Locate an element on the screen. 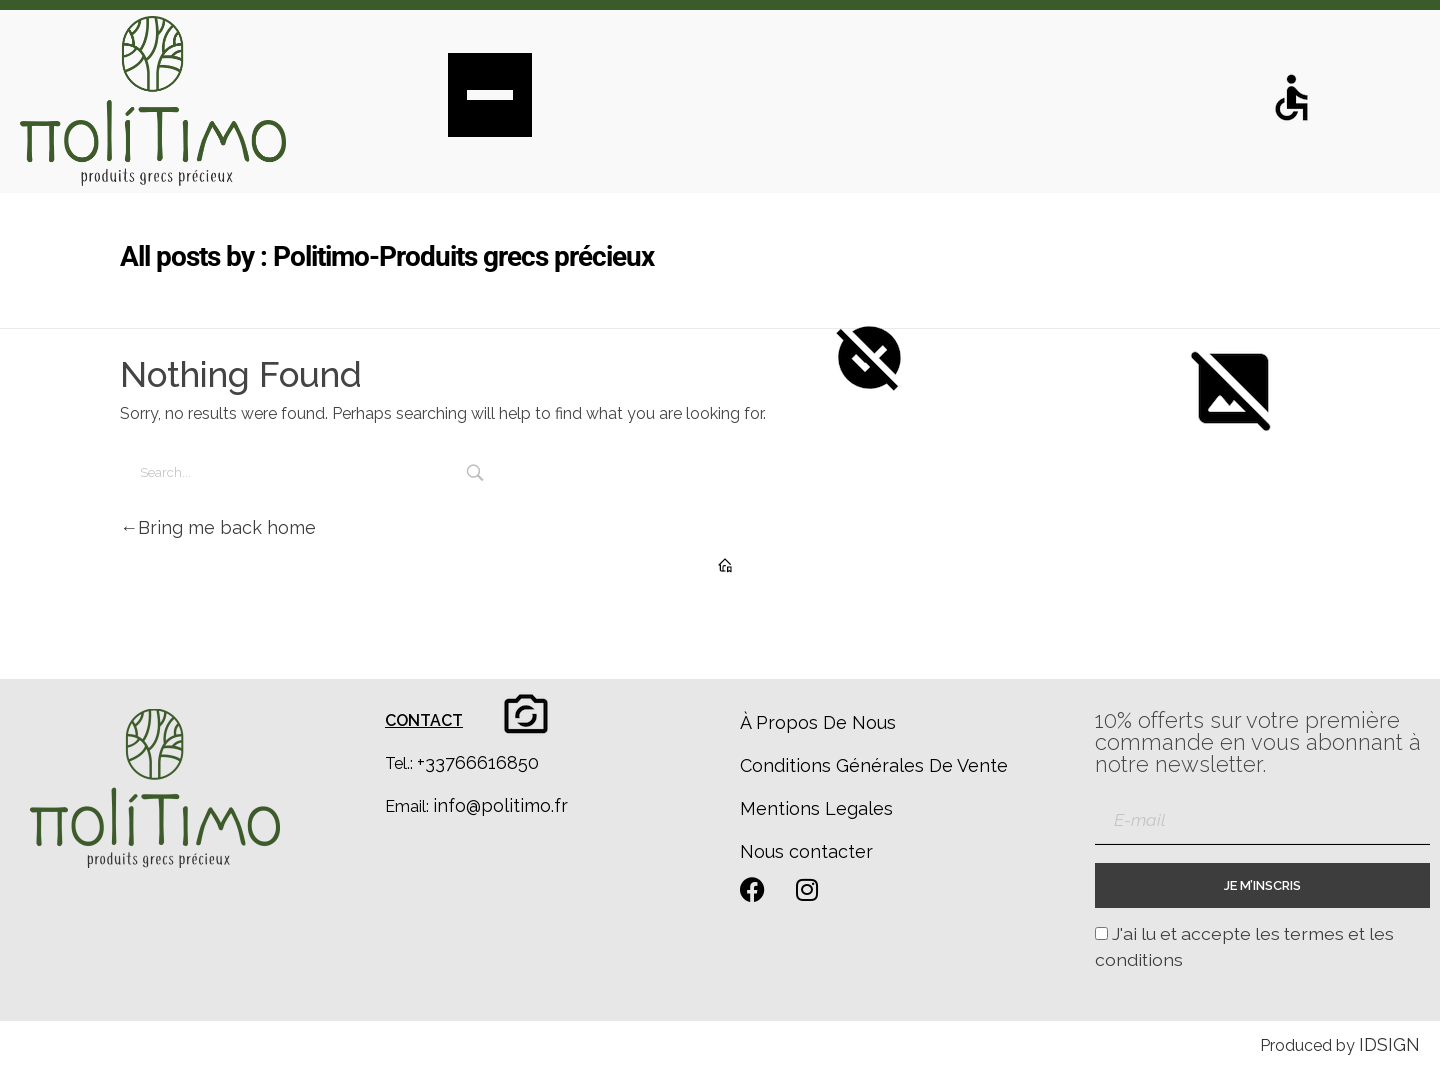  enable party mode for shared photo capture is located at coordinates (526, 716).